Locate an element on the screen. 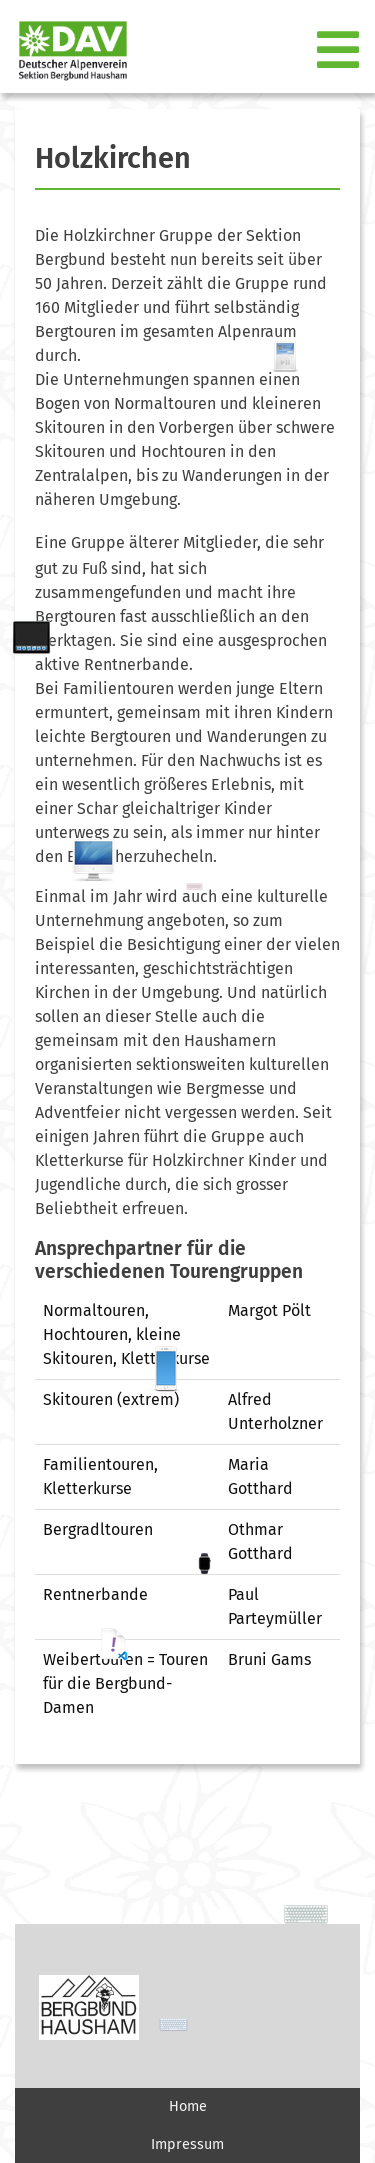 This screenshot has height=2163, width=375. access the dock settings or preferences is located at coordinates (31, 637).